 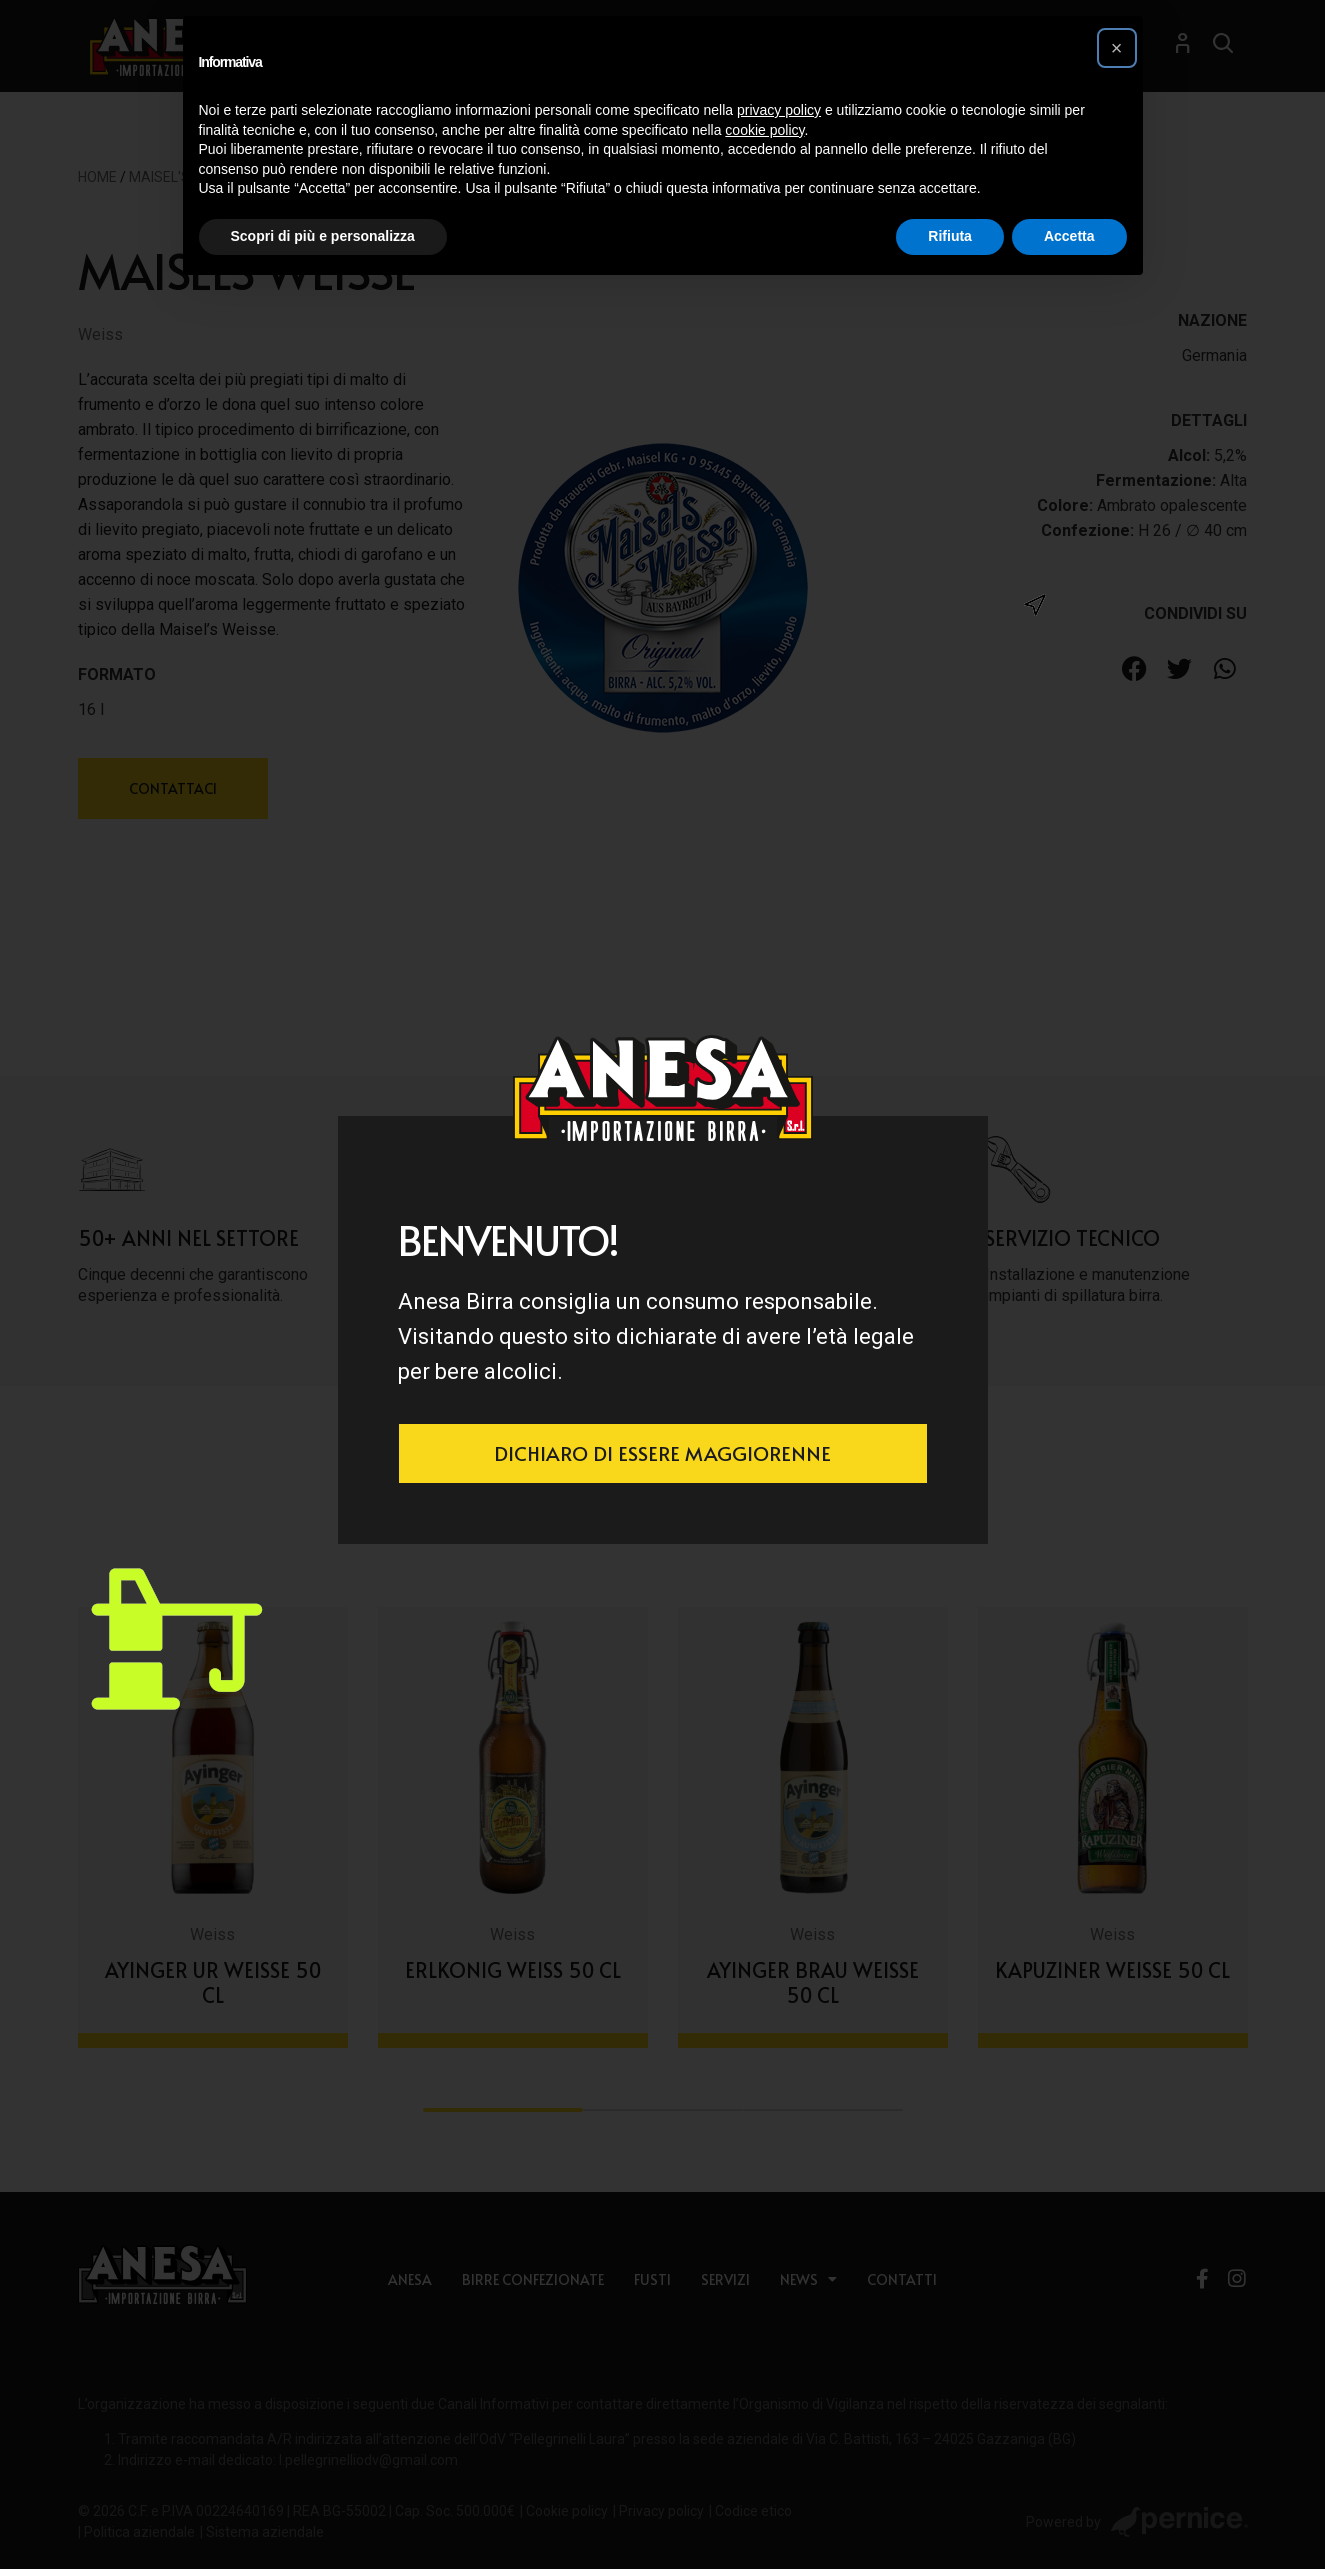 What do you see at coordinates (1034, 605) in the screenshot?
I see `access navigation or directions` at bounding box center [1034, 605].